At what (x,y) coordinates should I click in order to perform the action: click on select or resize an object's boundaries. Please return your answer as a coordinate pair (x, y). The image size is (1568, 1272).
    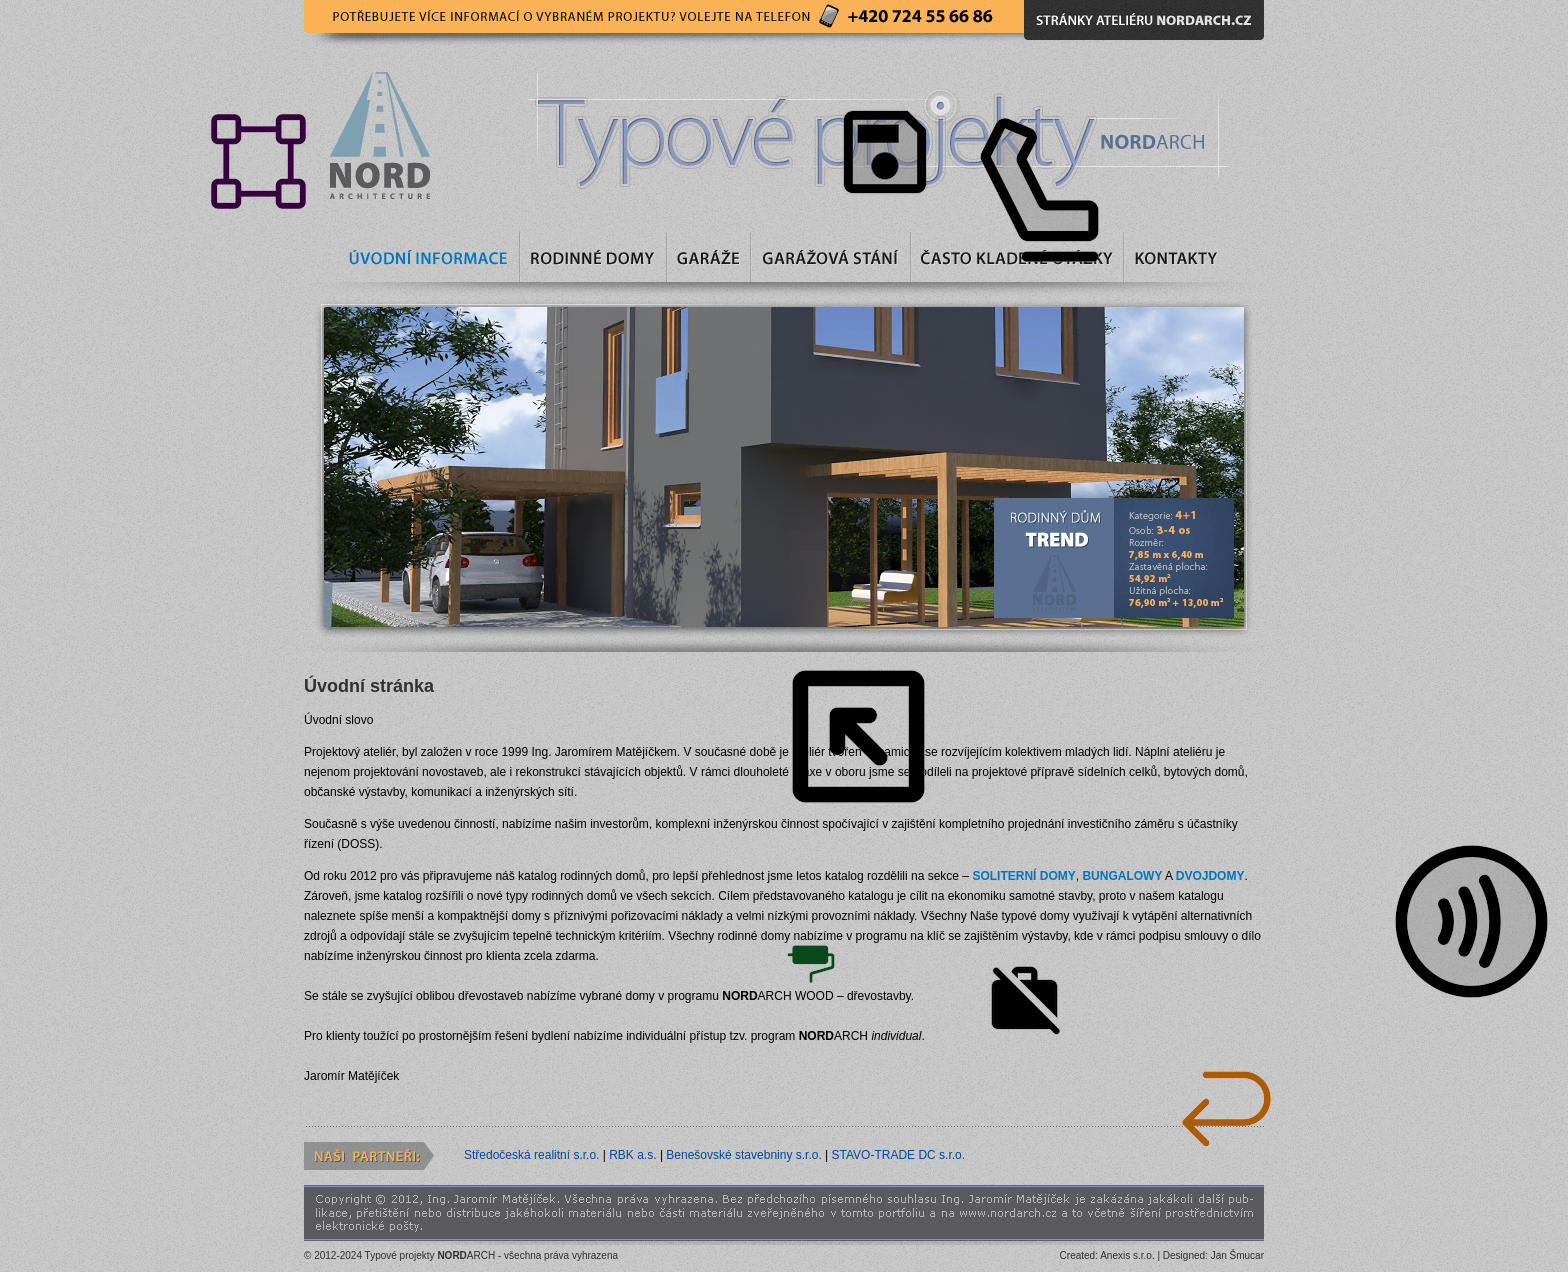
    Looking at the image, I should click on (258, 161).